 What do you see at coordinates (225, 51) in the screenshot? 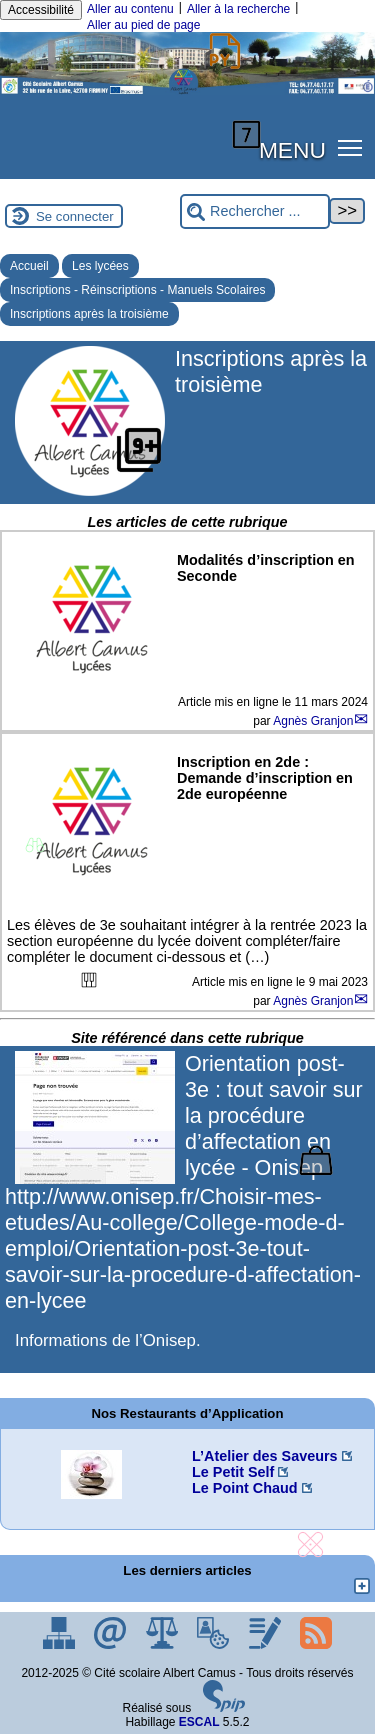
I see `a python script or .py file` at bounding box center [225, 51].